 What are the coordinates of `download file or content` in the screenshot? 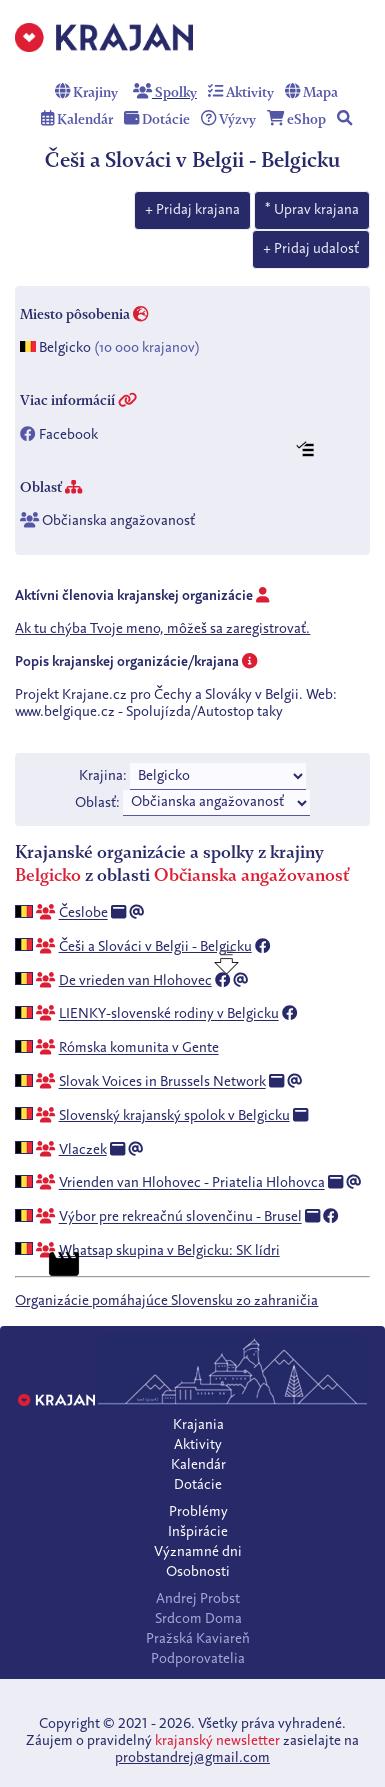 It's located at (226, 961).